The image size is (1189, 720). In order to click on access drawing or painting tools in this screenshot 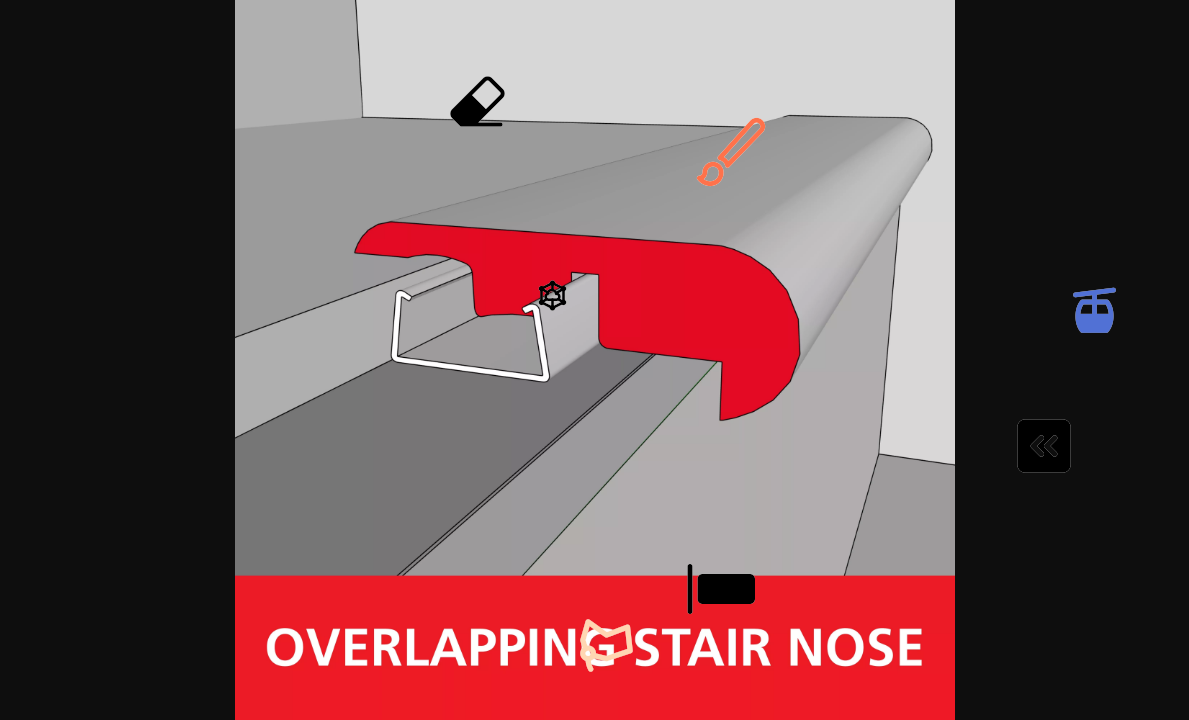, I will do `click(731, 152)`.